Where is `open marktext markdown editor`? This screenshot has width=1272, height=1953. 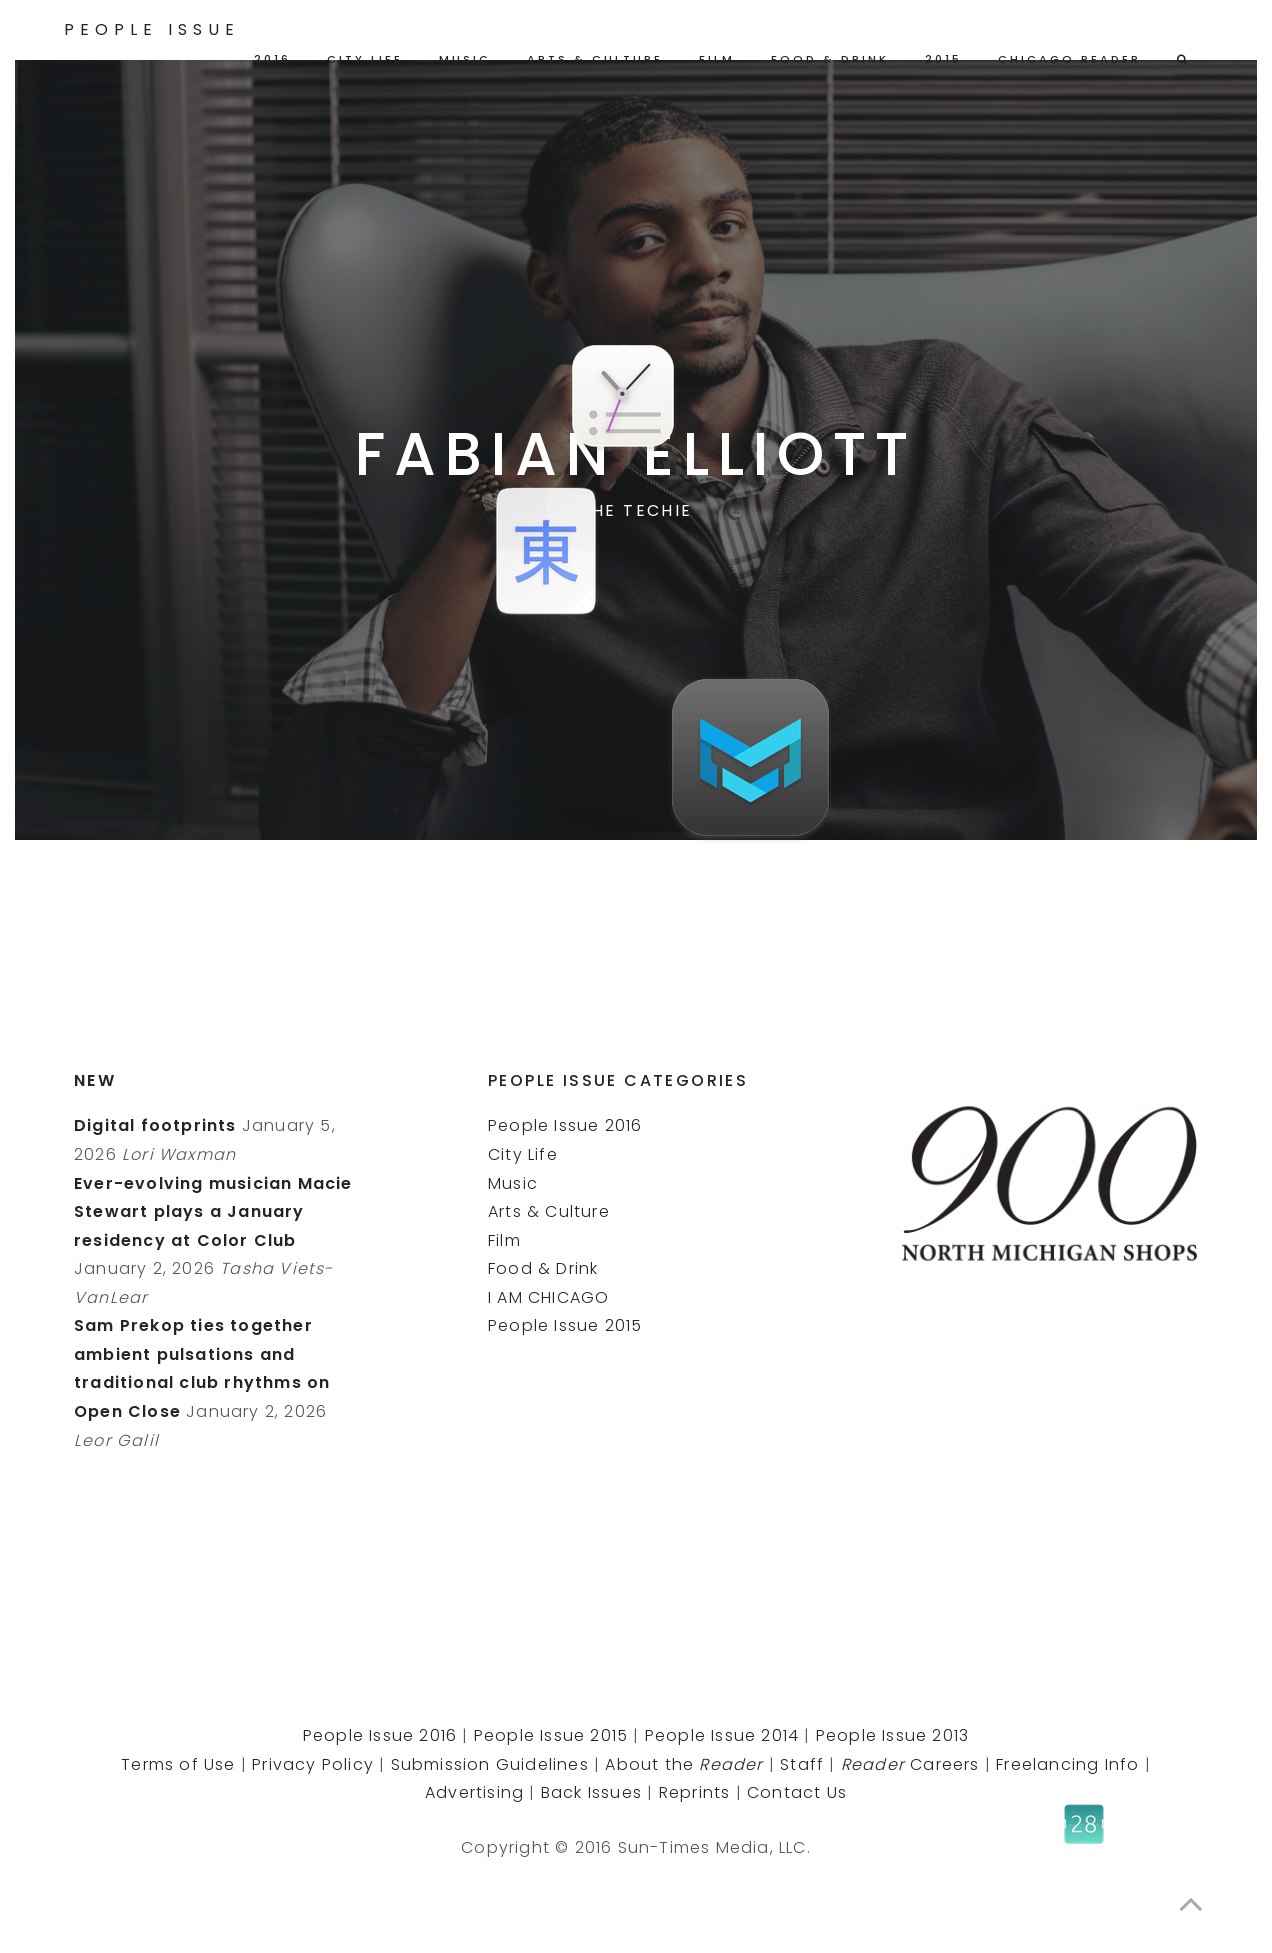
open marktext markdown editor is located at coordinates (750, 757).